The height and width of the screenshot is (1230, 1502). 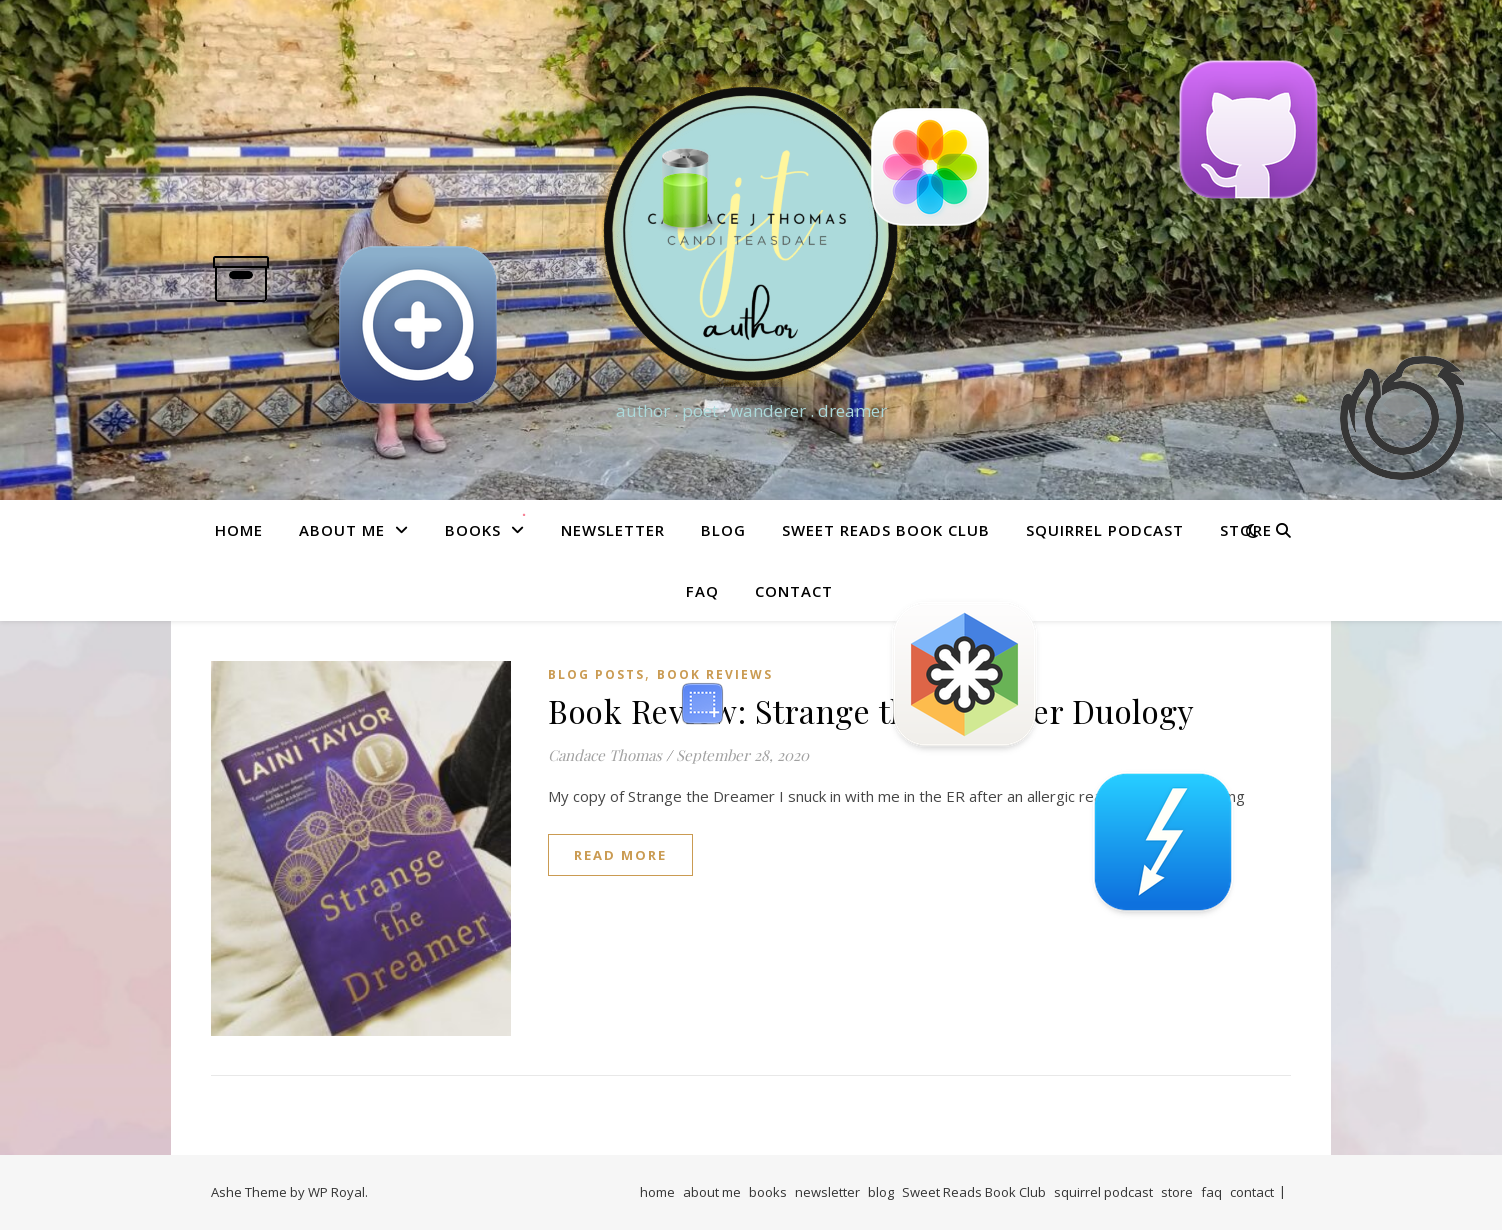 I want to click on open thunderbolt device preferences, so click(x=1163, y=842).